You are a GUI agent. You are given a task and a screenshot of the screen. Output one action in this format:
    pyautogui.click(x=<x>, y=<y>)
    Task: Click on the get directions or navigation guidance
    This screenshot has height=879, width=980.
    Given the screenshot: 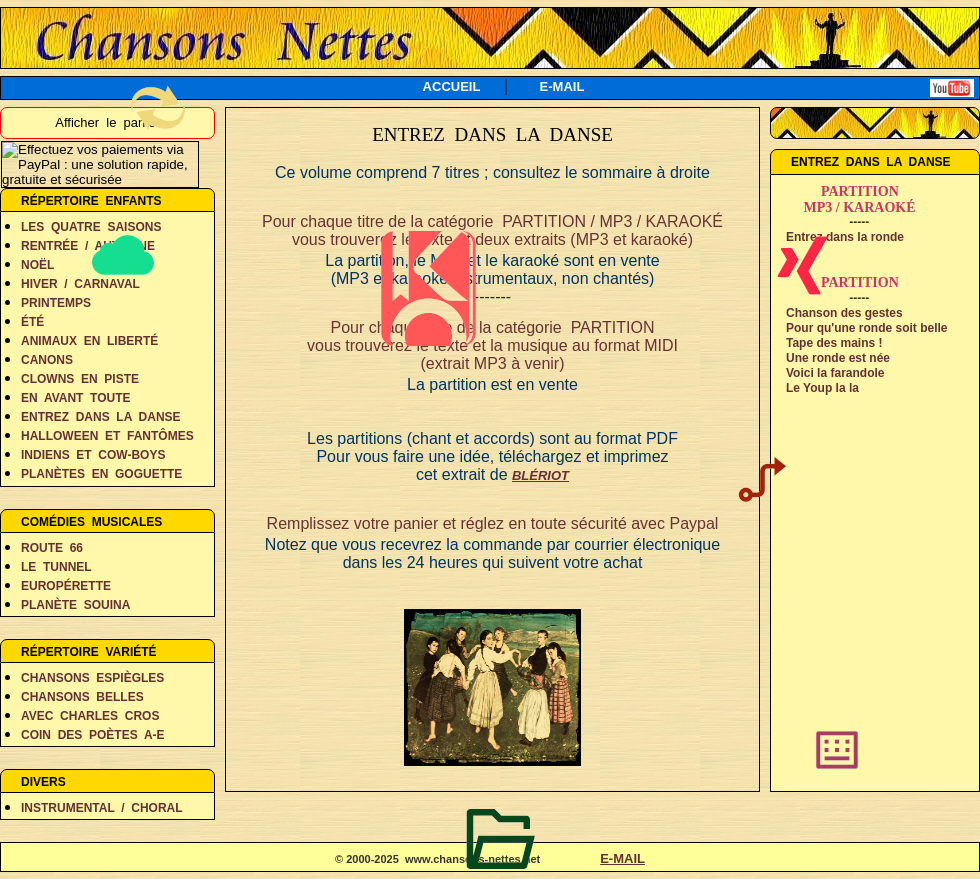 What is the action you would take?
    pyautogui.click(x=762, y=480)
    